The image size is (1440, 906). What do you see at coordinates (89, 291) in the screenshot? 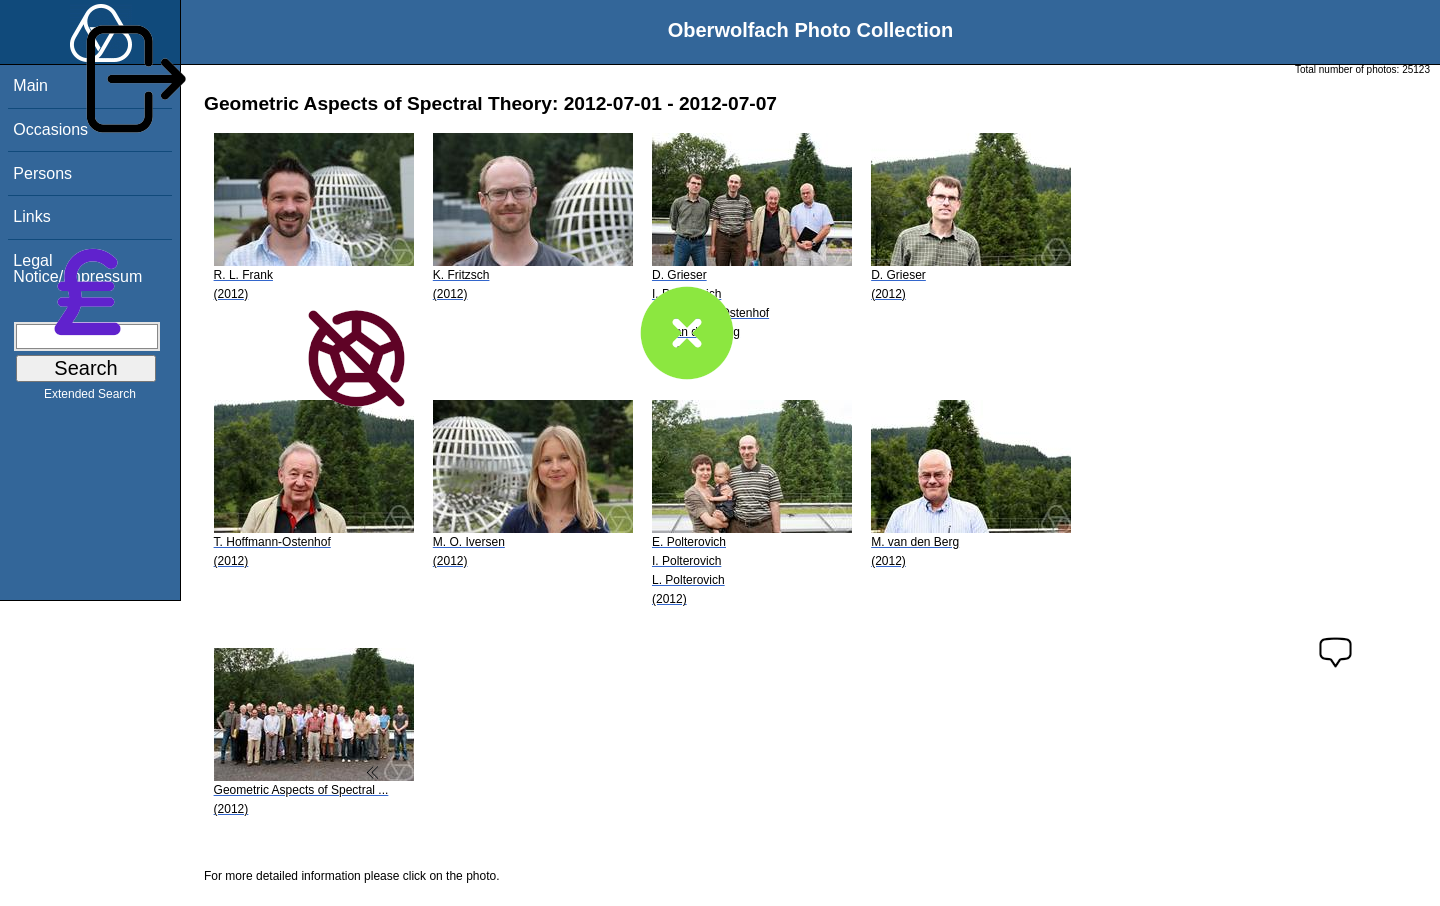
I see `indicates price or amount in Turkish lira` at bounding box center [89, 291].